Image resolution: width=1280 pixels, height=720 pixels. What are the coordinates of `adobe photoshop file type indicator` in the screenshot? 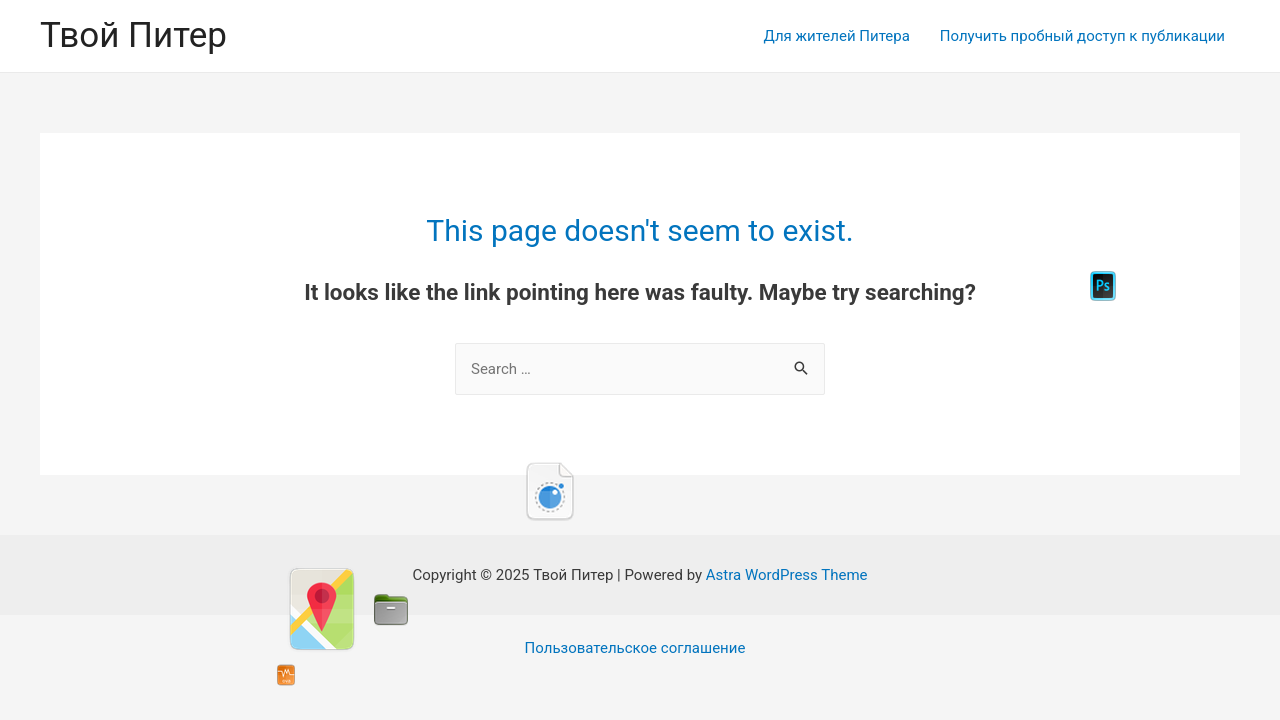 It's located at (1103, 286).